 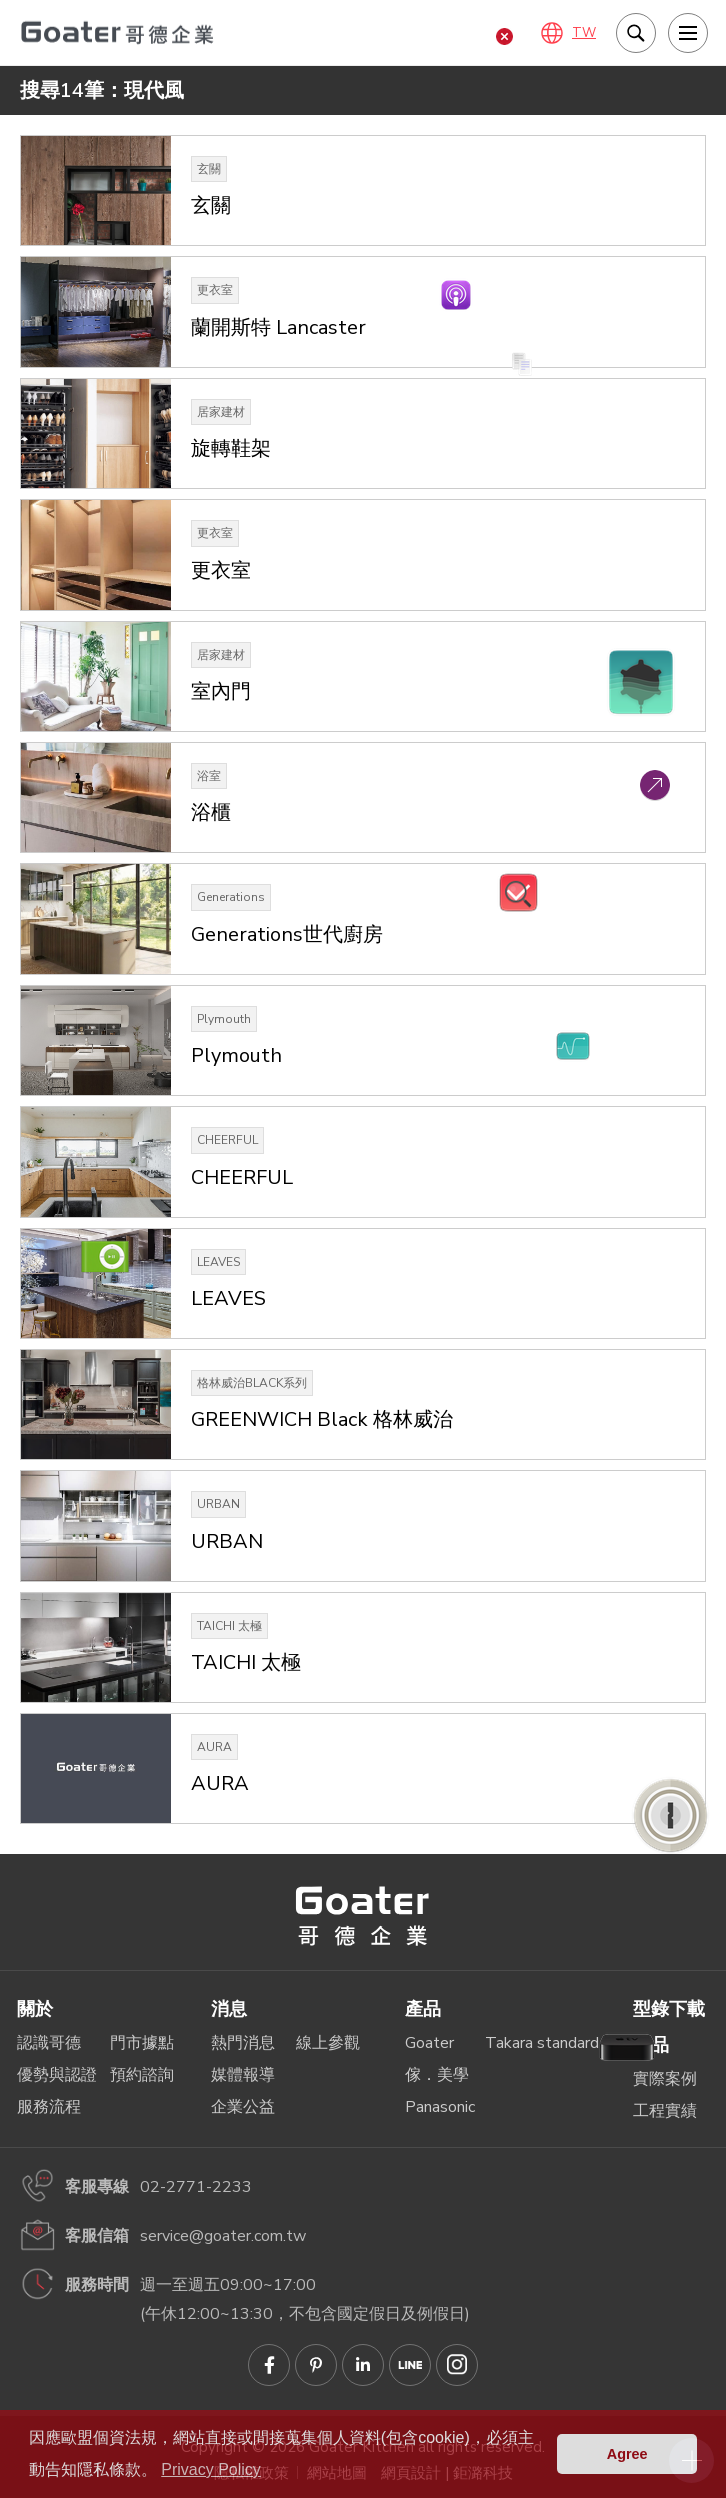 What do you see at coordinates (670, 1815) in the screenshot?
I see `open passwords and keys manager` at bounding box center [670, 1815].